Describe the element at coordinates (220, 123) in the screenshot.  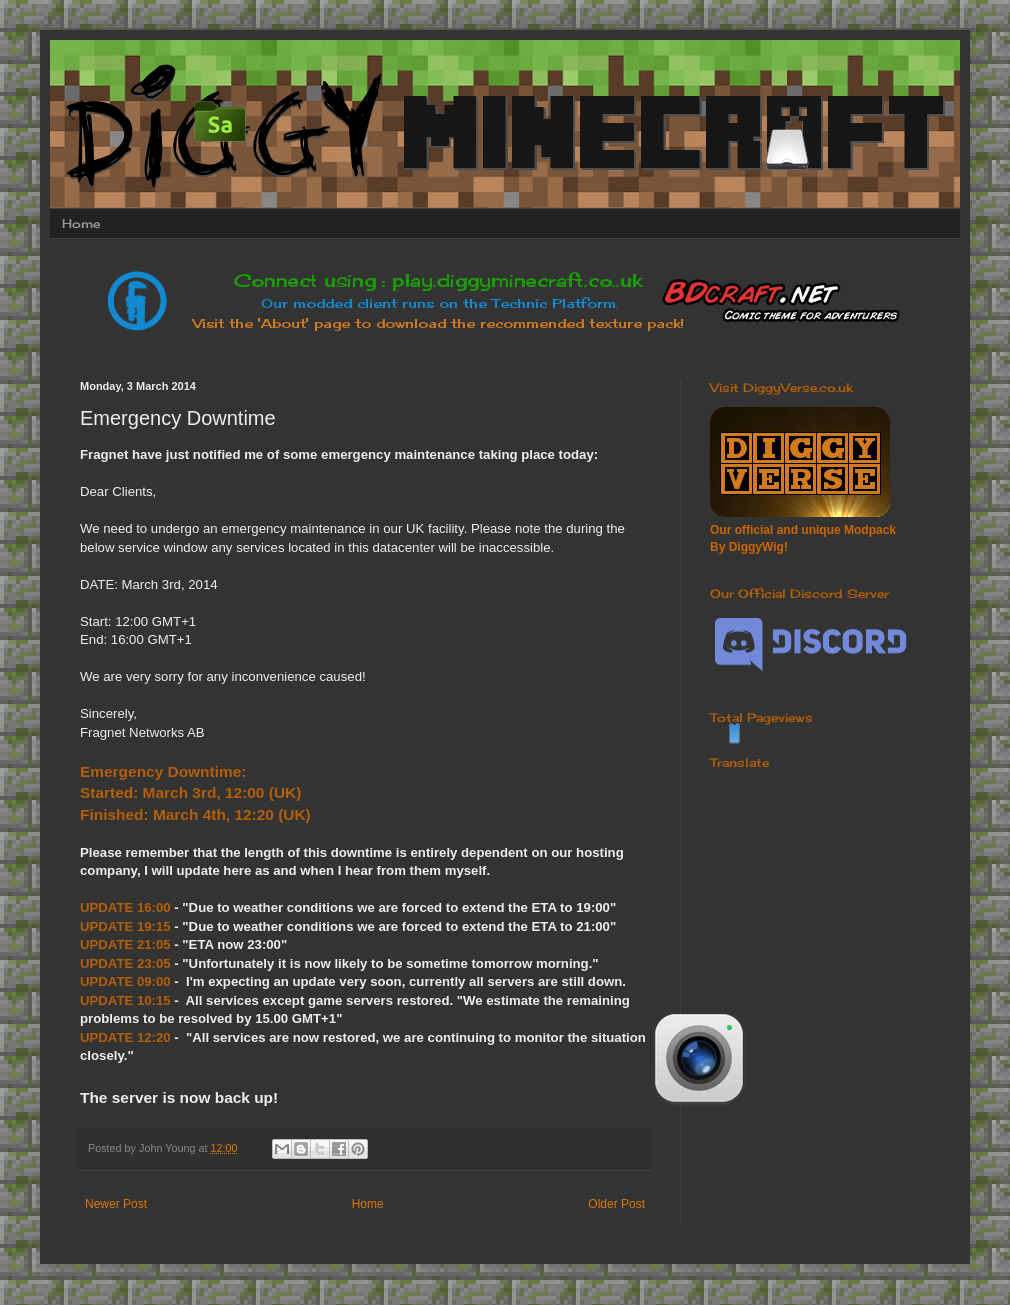
I see `open Adobe Substance Sampler project folder` at that location.